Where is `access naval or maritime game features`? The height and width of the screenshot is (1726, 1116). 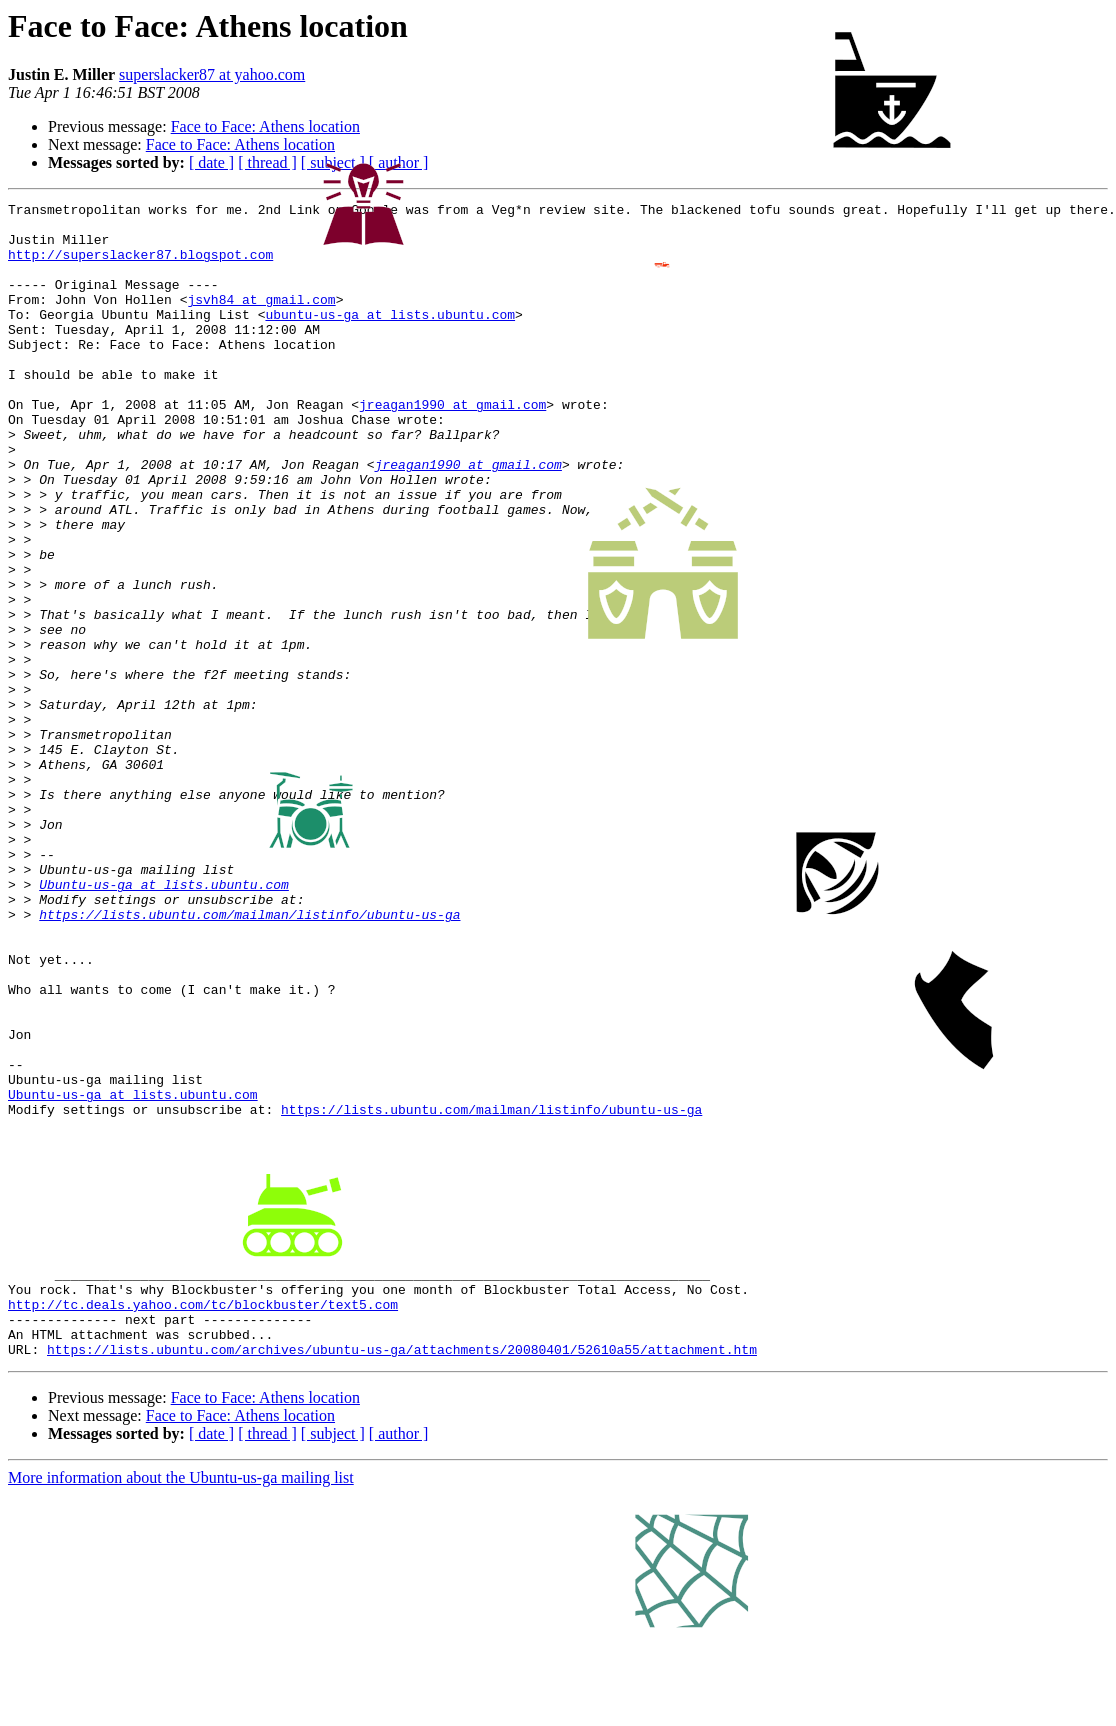 access naval or maritime game features is located at coordinates (892, 89).